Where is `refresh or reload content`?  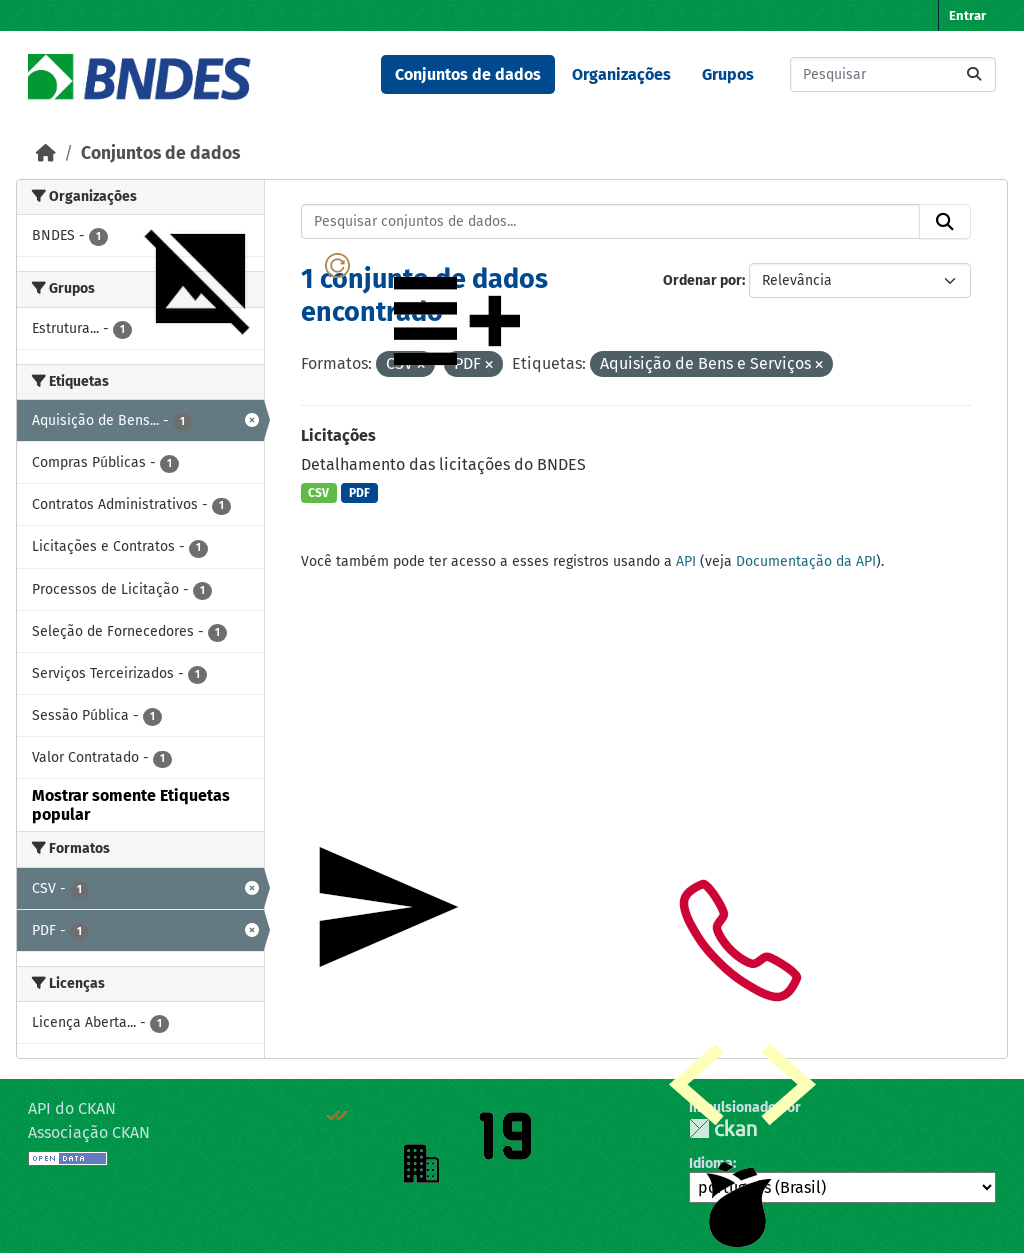 refresh or reload content is located at coordinates (337, 265).